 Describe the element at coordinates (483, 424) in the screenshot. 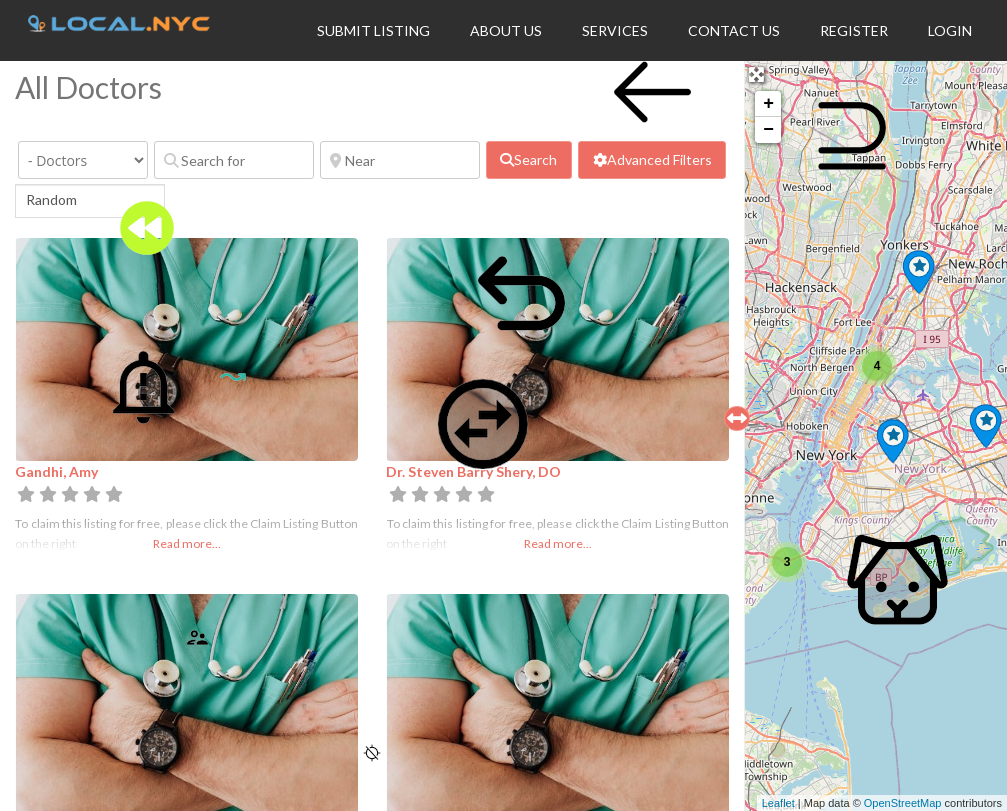

I see `swap or exchange items horizontally` at that location.